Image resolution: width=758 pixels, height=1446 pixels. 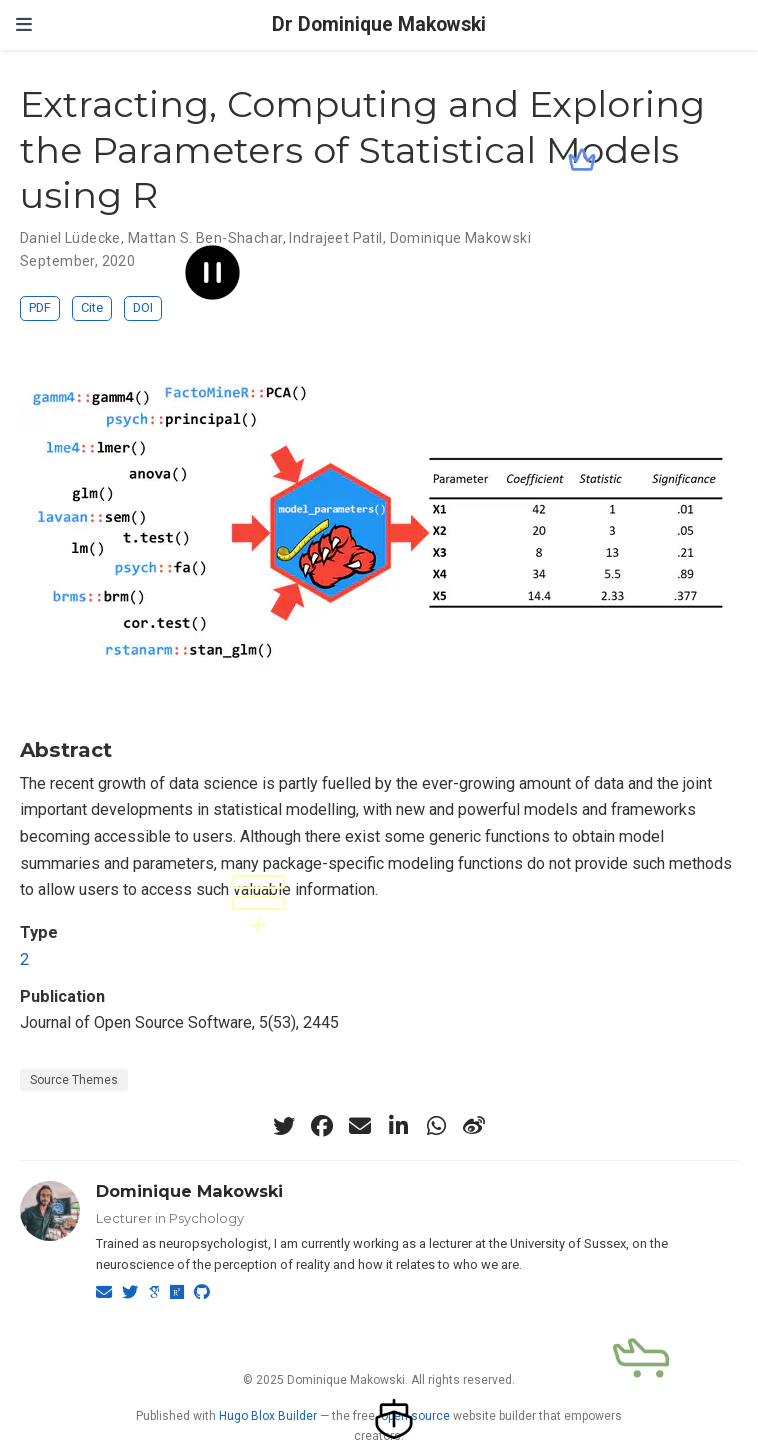 I want to click on indicates premium or VIP membership status, so click(x=582, y=161).